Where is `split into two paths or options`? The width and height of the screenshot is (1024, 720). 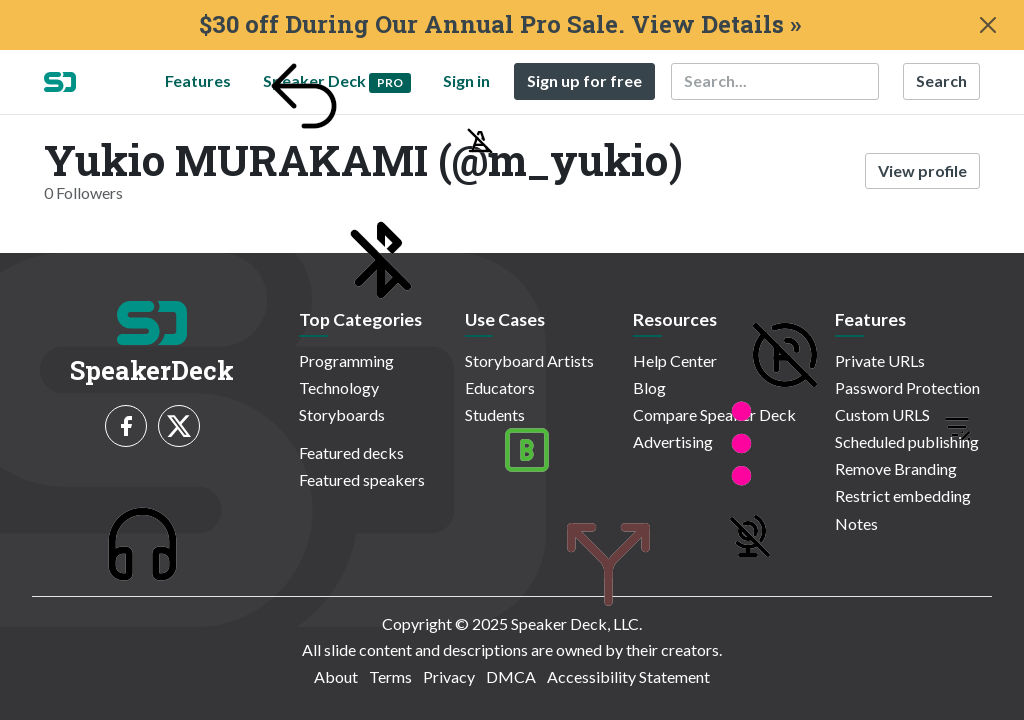 split into two paths or options is located at coordinates (608, 564).